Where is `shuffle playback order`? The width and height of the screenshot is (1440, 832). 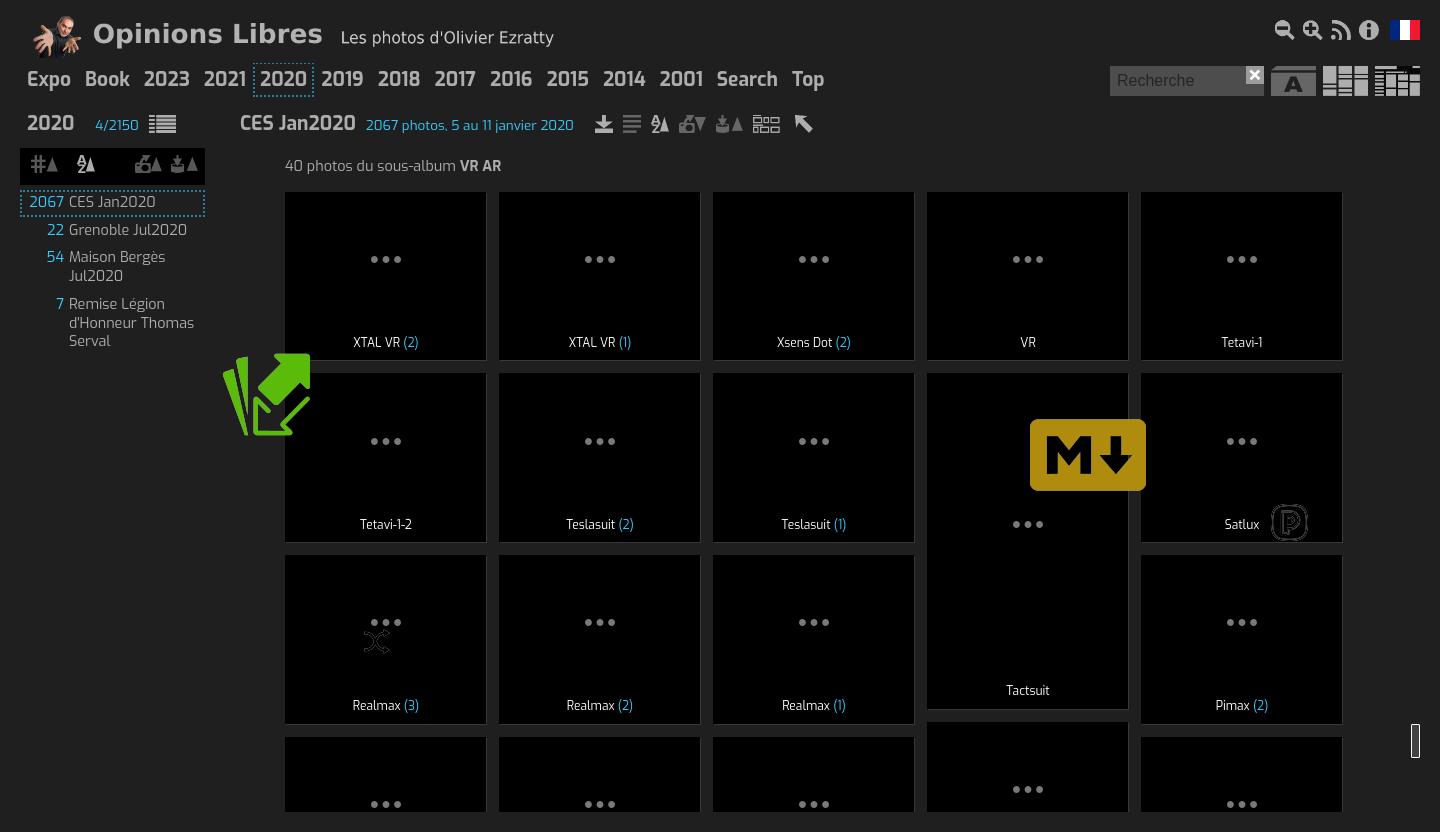
shuffle playback order is located at coordinates (376, 641).